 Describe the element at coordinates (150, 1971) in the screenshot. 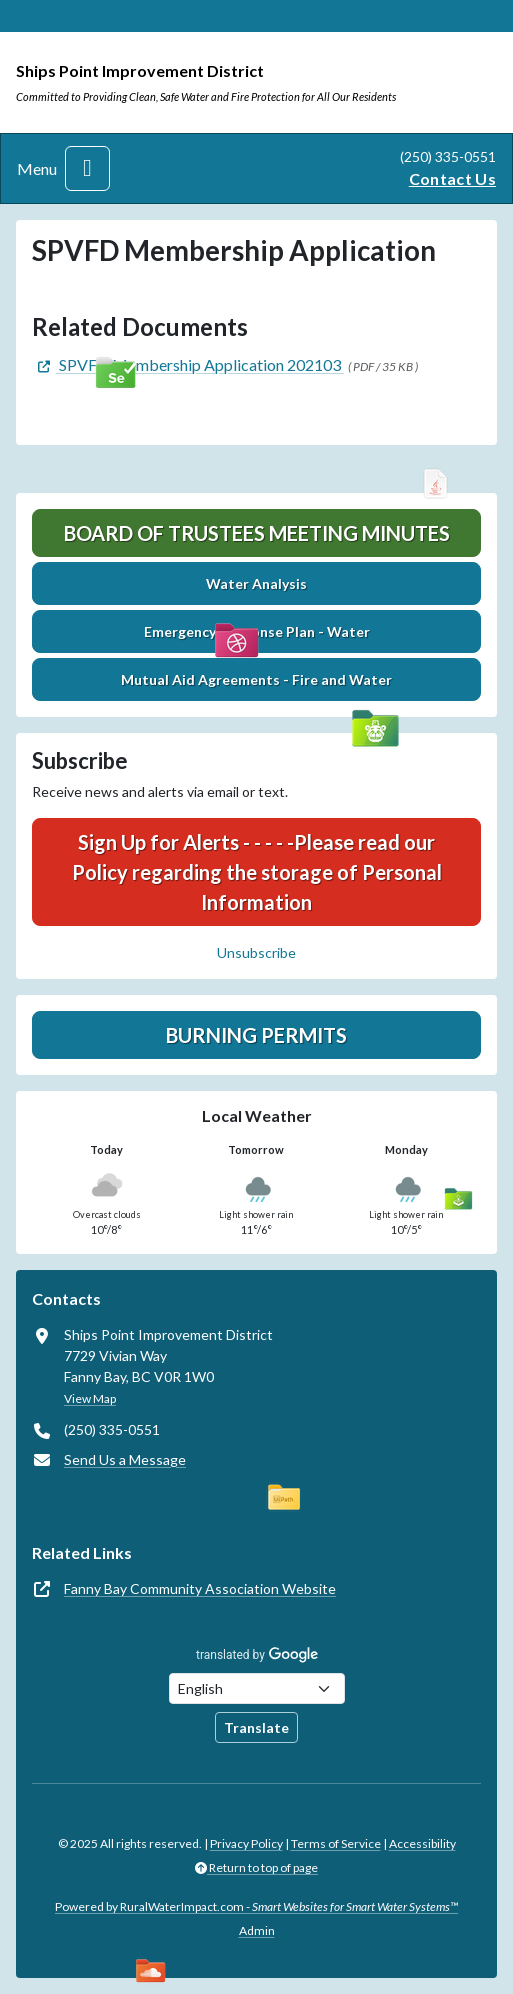

I see `open your SoundCloud downloads folder` at that location.